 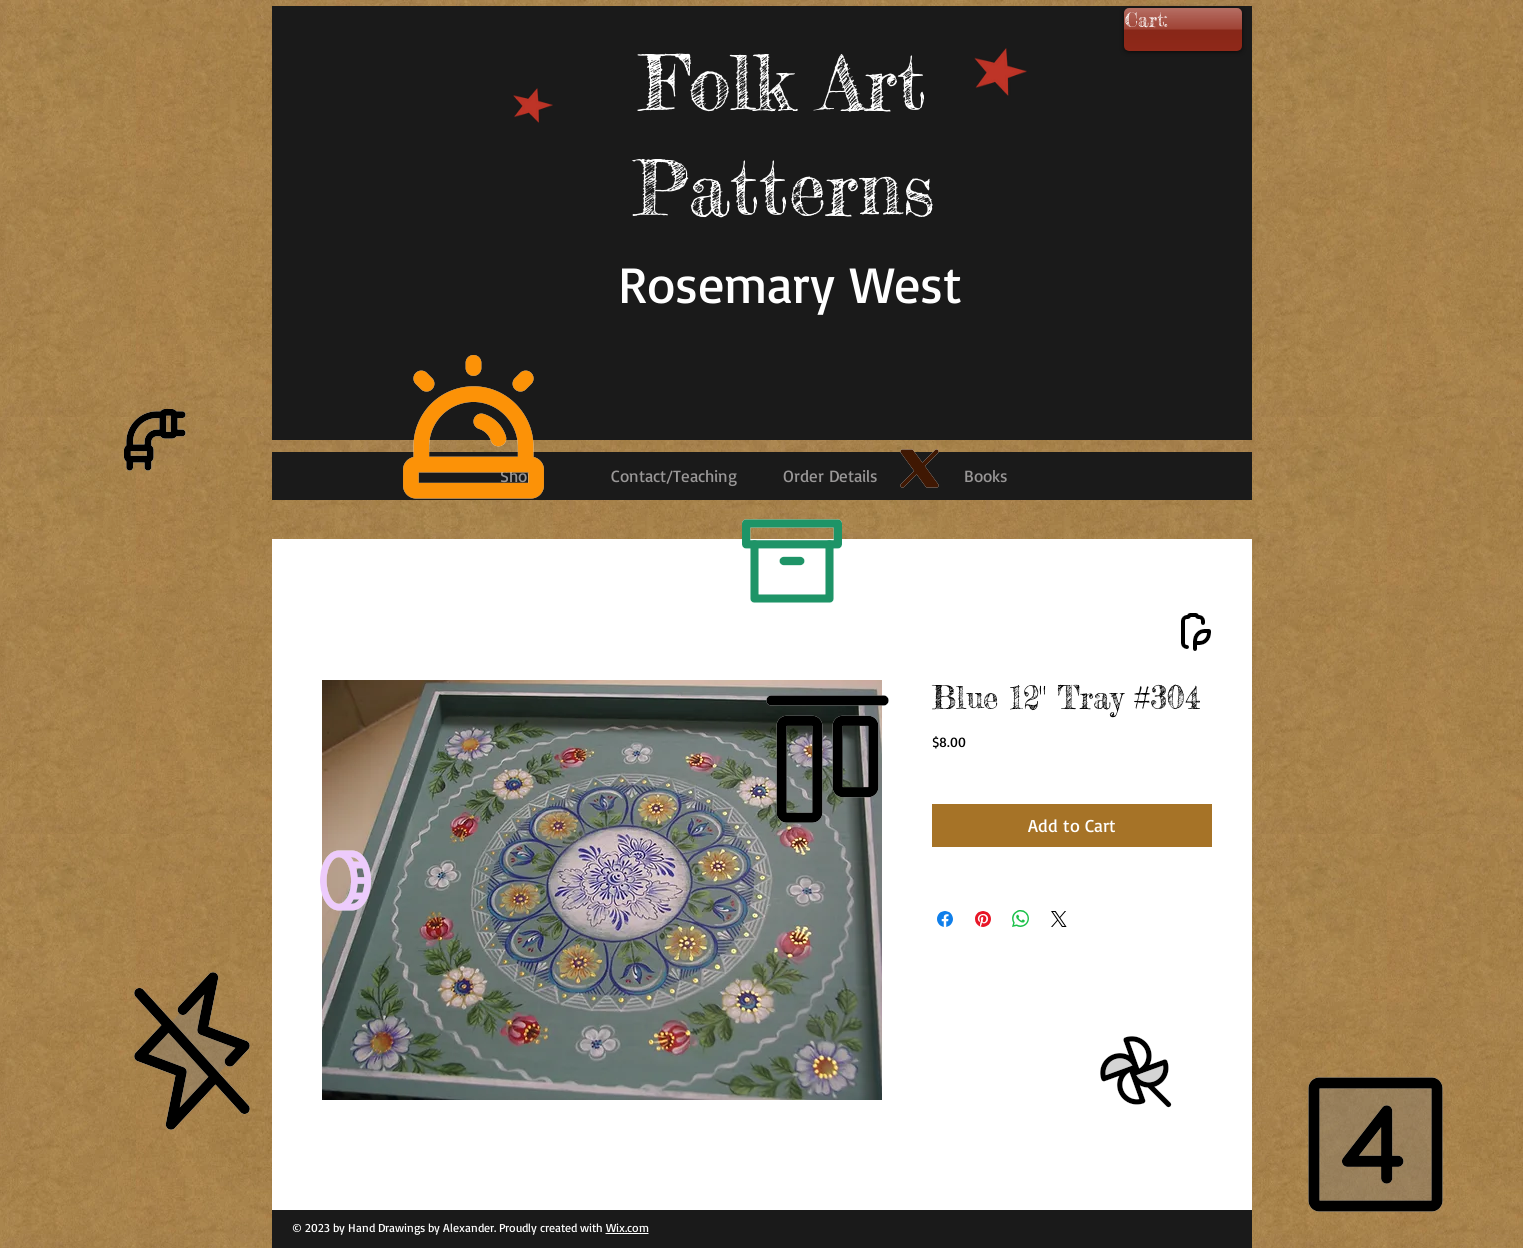 What do you see at coordinates (1375, 1144) in the screenshot?
I see `select or input the number four` at bounding box center [1375, 1144].